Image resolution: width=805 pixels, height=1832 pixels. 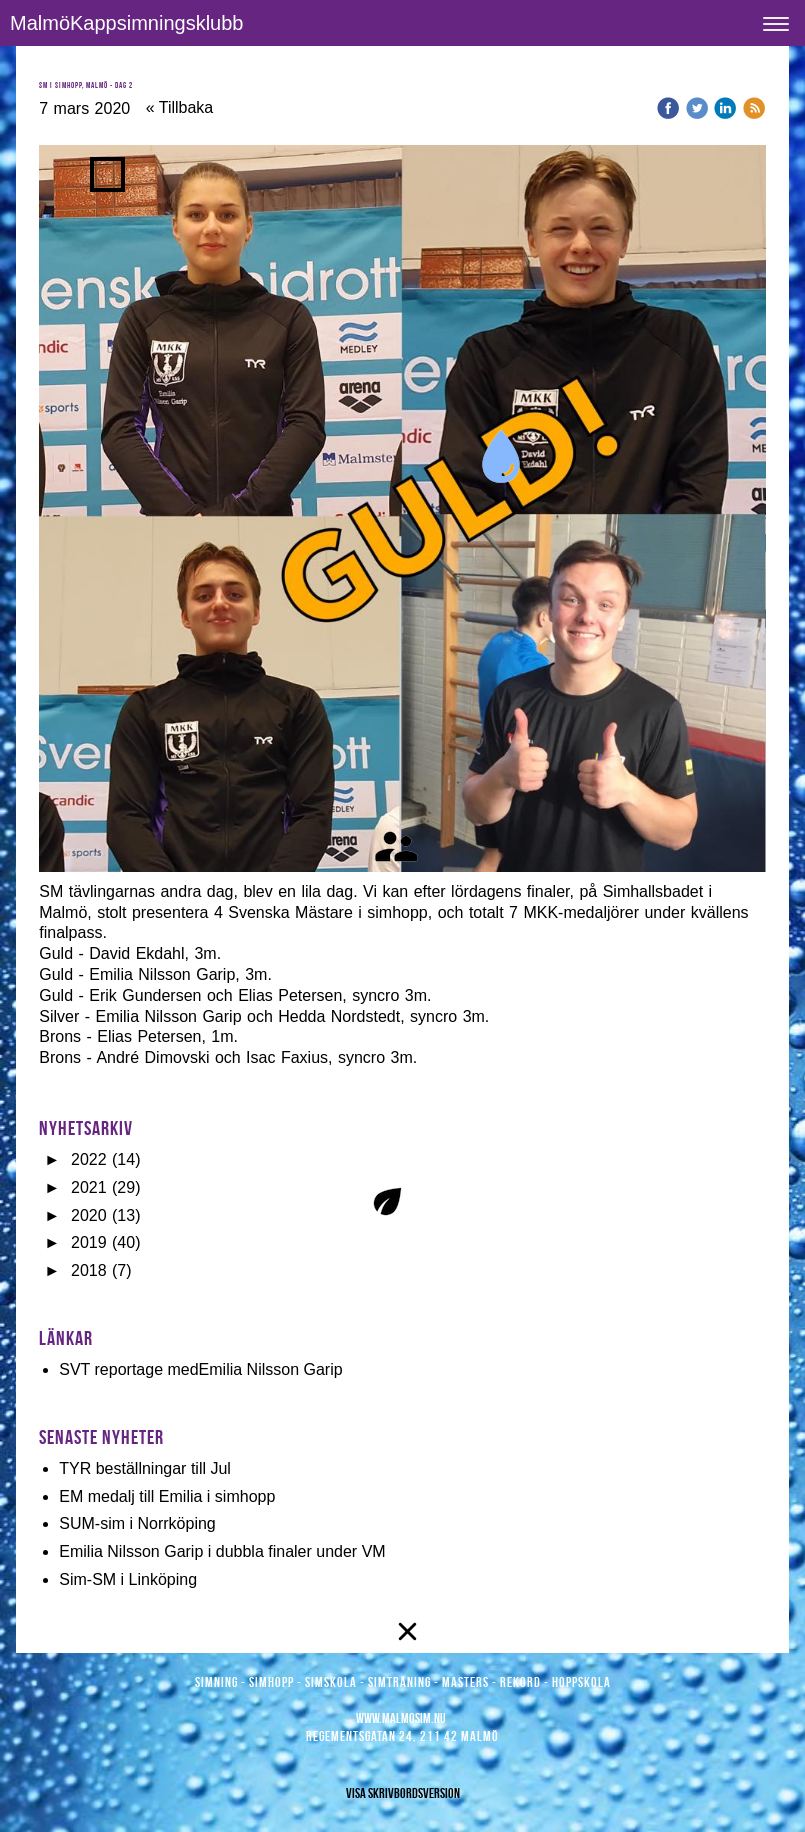 I want to click on indicates water or hydration tracking, so click(x=501, y=456).